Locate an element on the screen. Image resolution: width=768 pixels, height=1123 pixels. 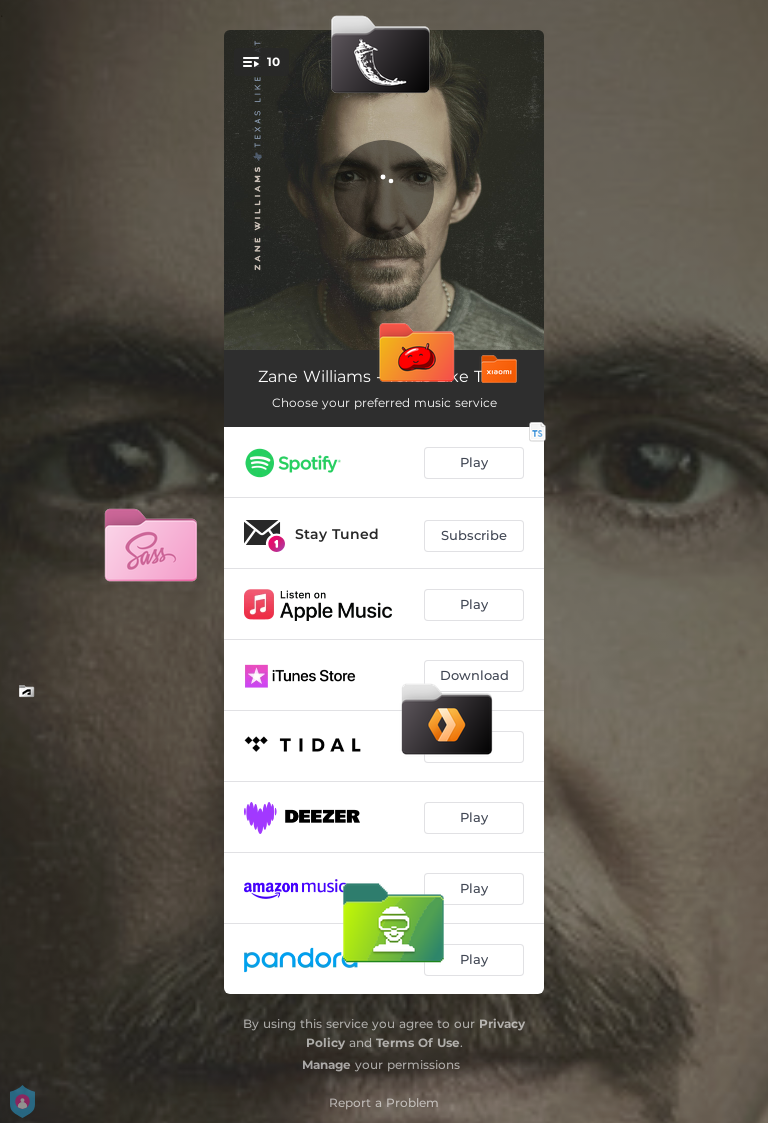
open cloudflare workers project folder is located at coordinates (446, 721).